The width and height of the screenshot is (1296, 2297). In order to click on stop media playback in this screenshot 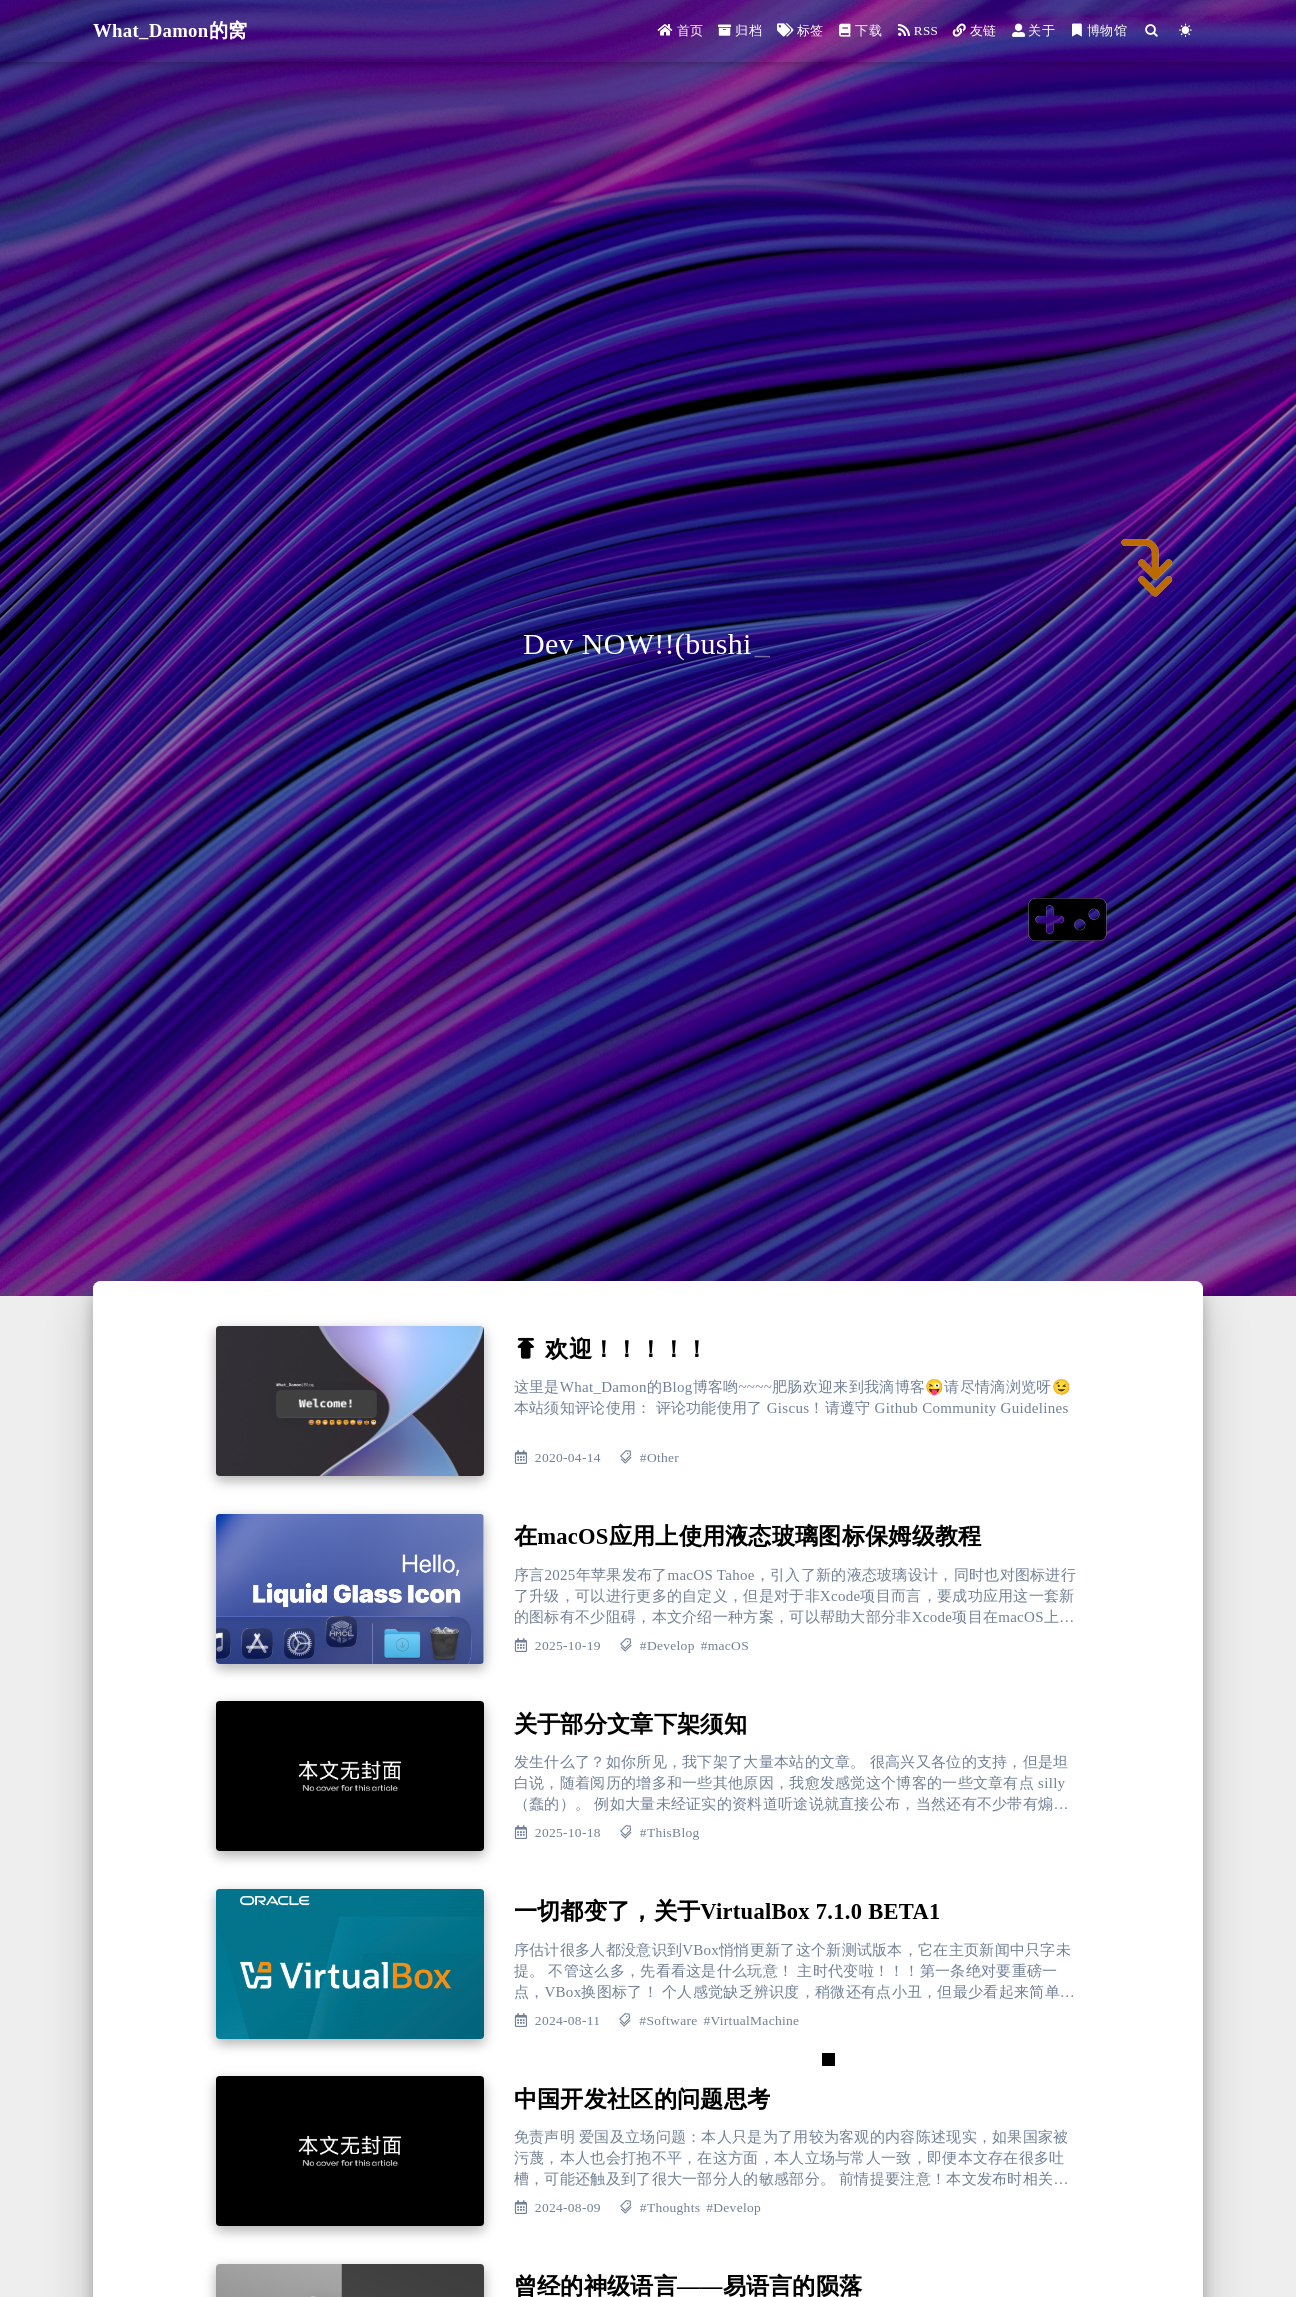, I will do `click(828, 2059)`.